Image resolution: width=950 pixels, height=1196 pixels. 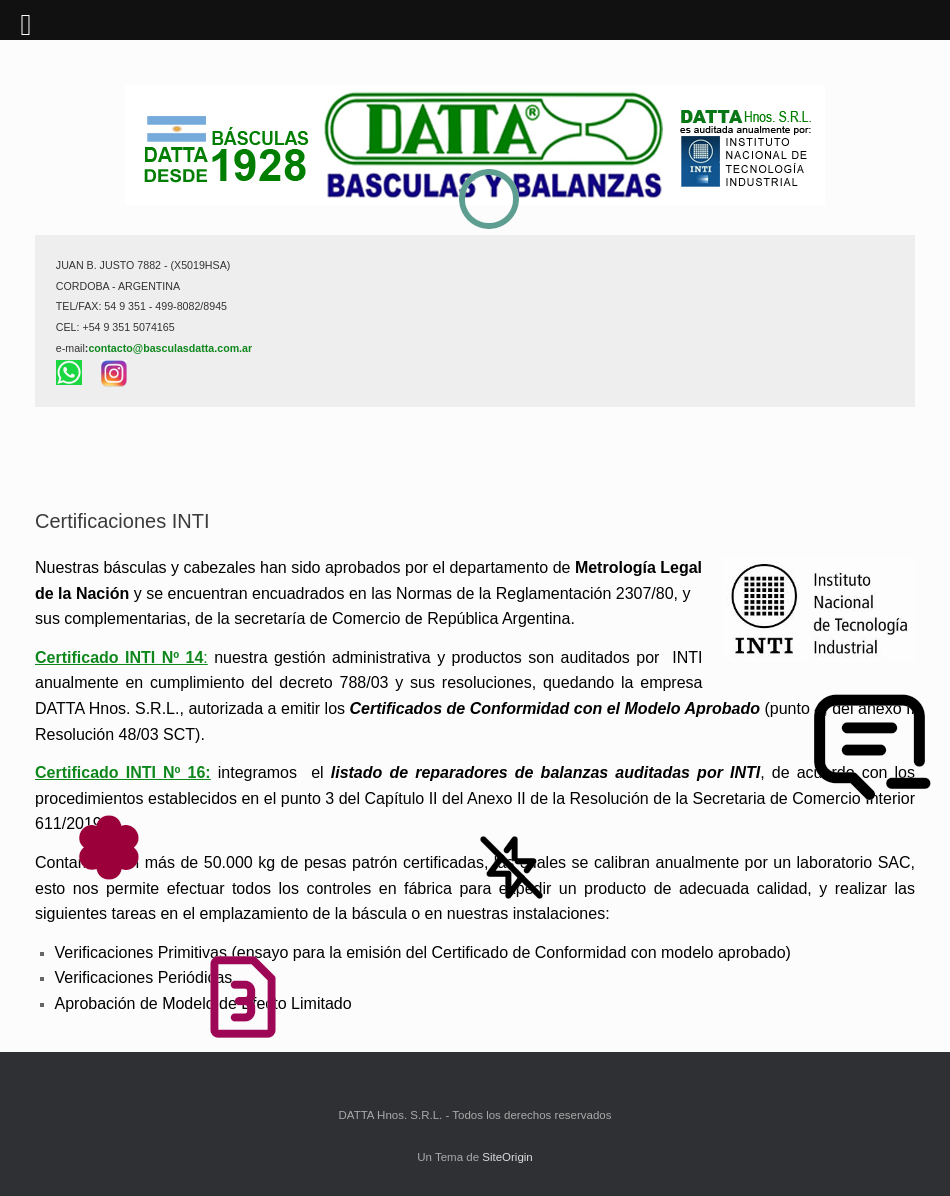 What do you see at coordinates (489, 199) in the screenshot?
I see `indicates dry clean only care instruction` at bounding box center [489, 199].